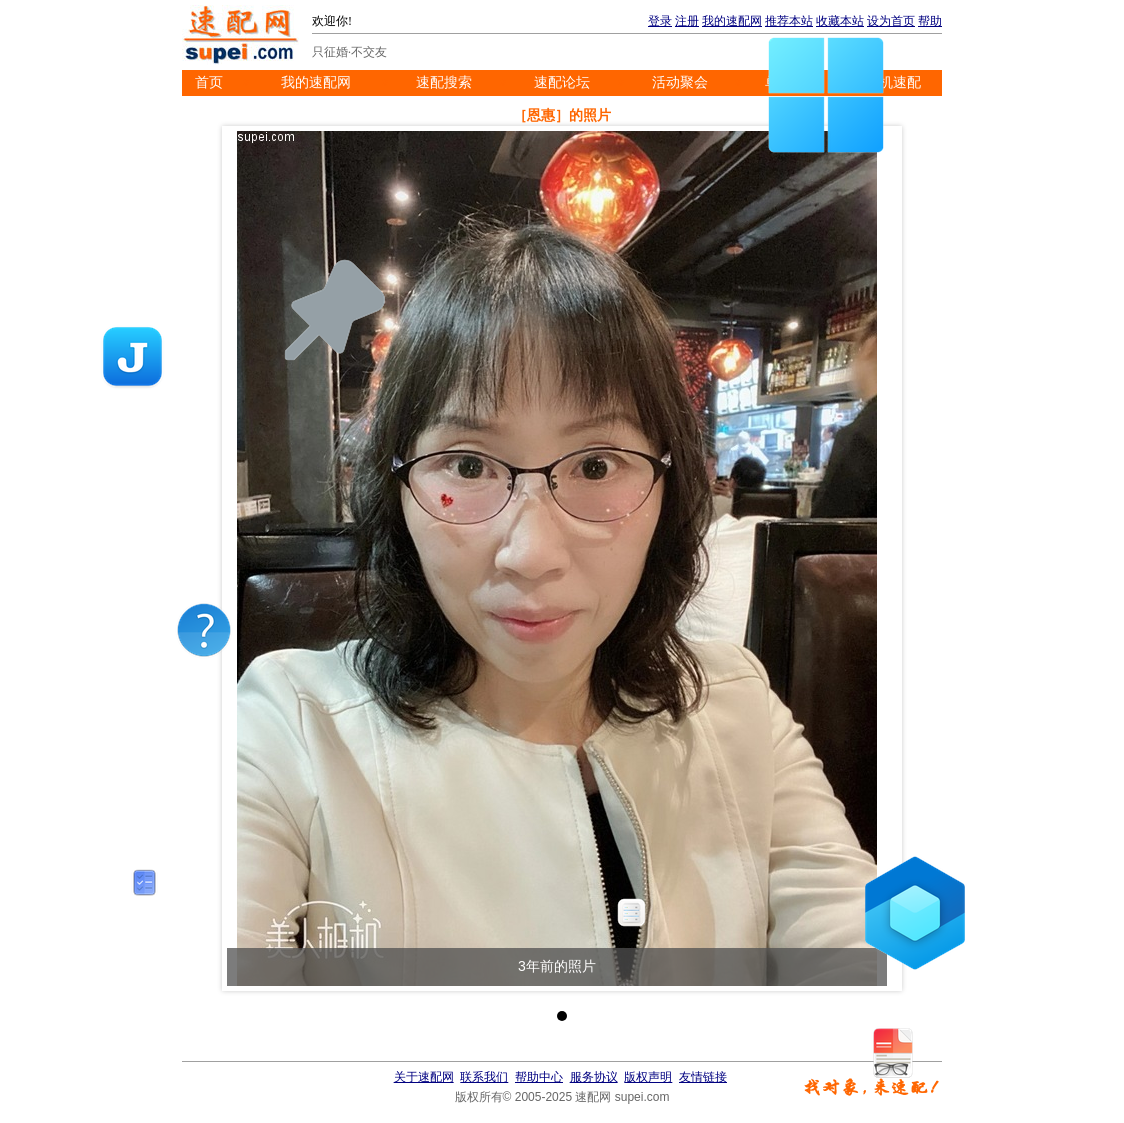  I want to click on open the help center or documentation, so click(204, 630).